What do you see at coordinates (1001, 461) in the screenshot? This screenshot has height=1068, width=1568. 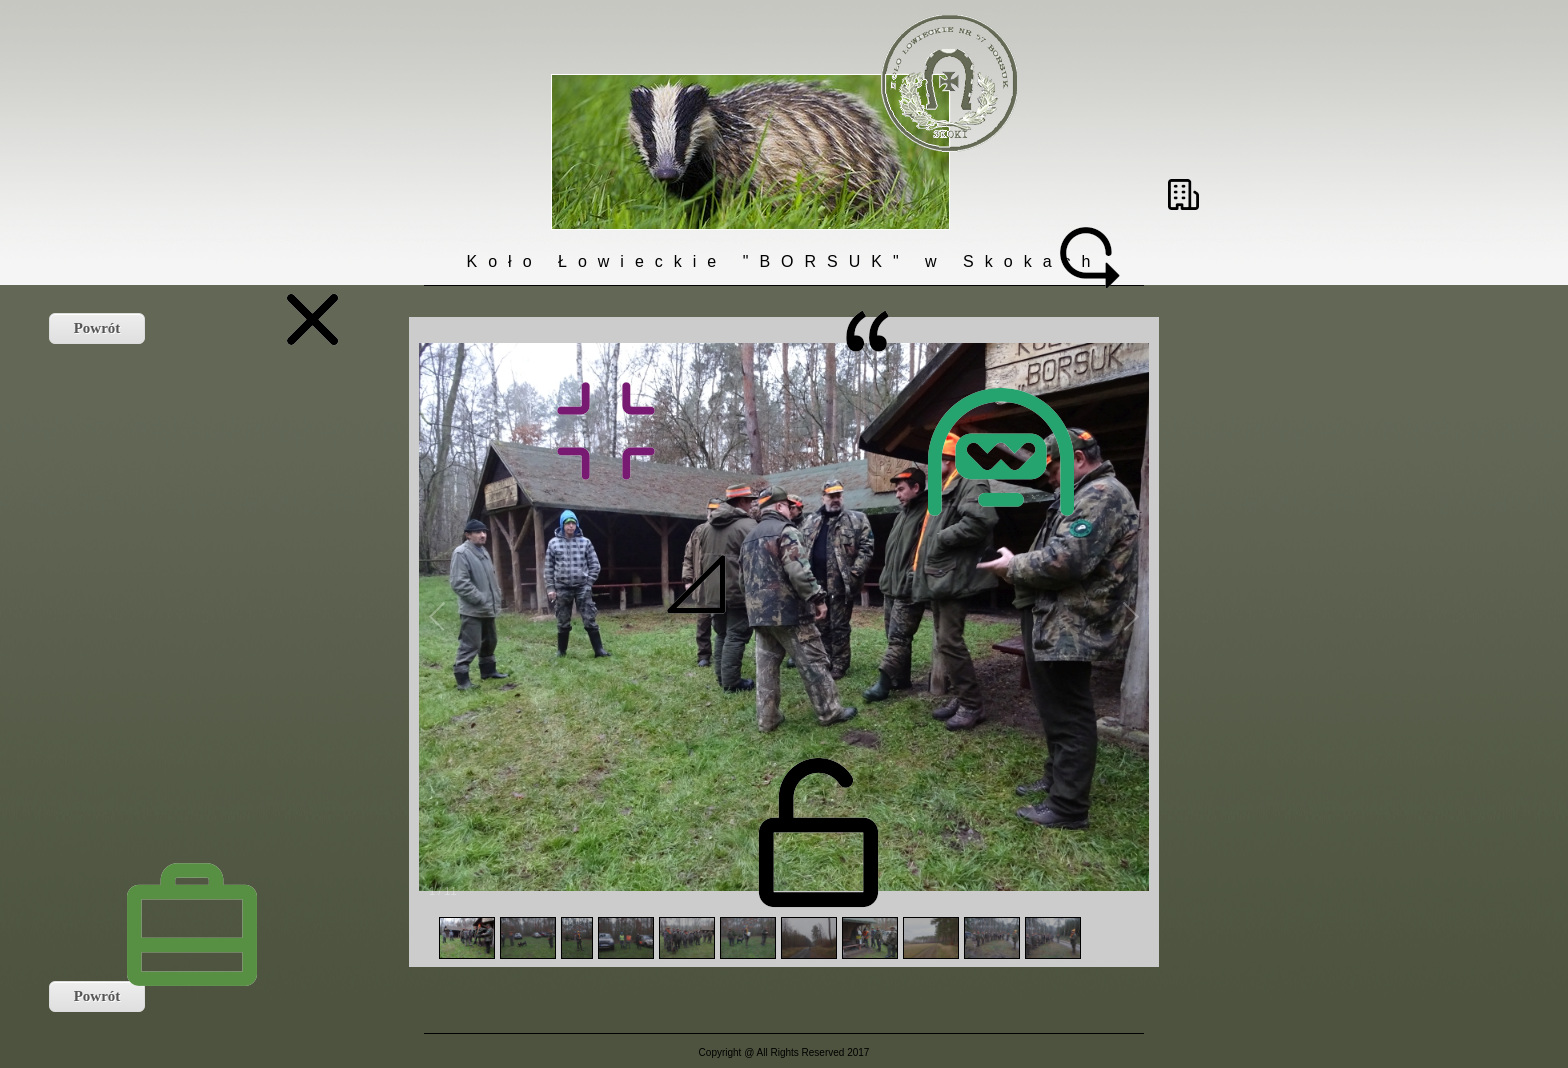 I see `access GitHub's Hubot automation bot` at bounding box center [1001, 461].